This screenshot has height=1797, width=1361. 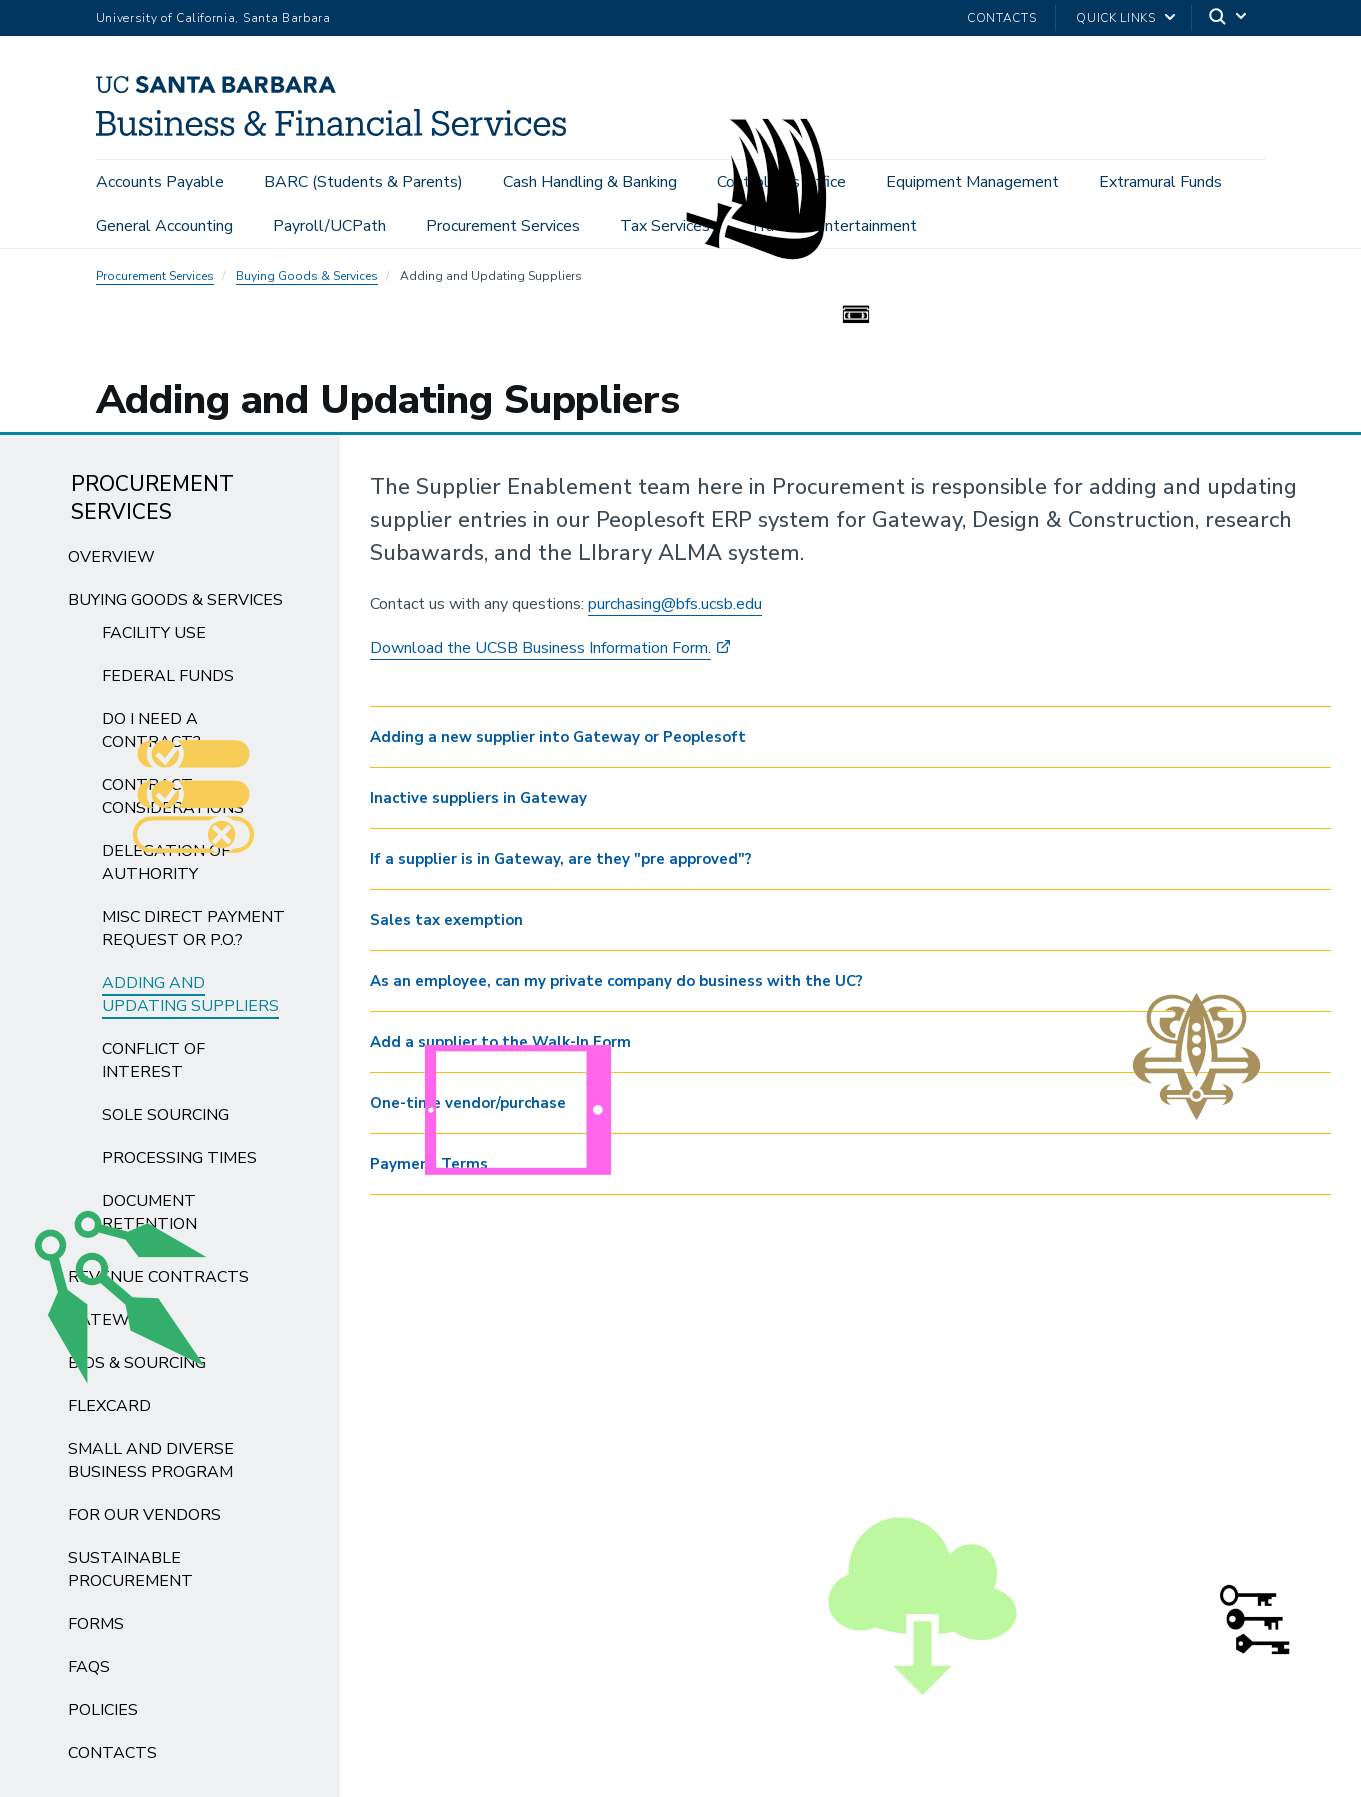 I want to click on select thrown dagger weapon type, so click(x=120, y=1297).